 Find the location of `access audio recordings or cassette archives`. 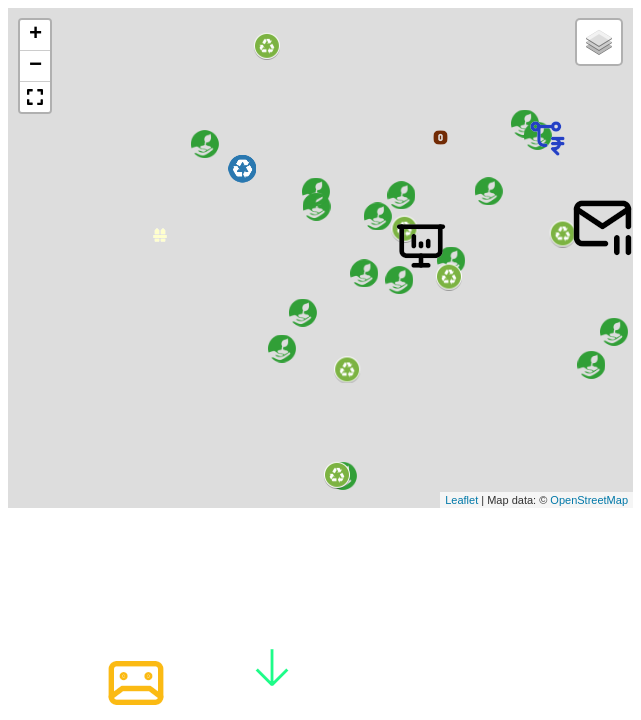

access audio recordings or cassette archives is located at coordinates (136, 683).